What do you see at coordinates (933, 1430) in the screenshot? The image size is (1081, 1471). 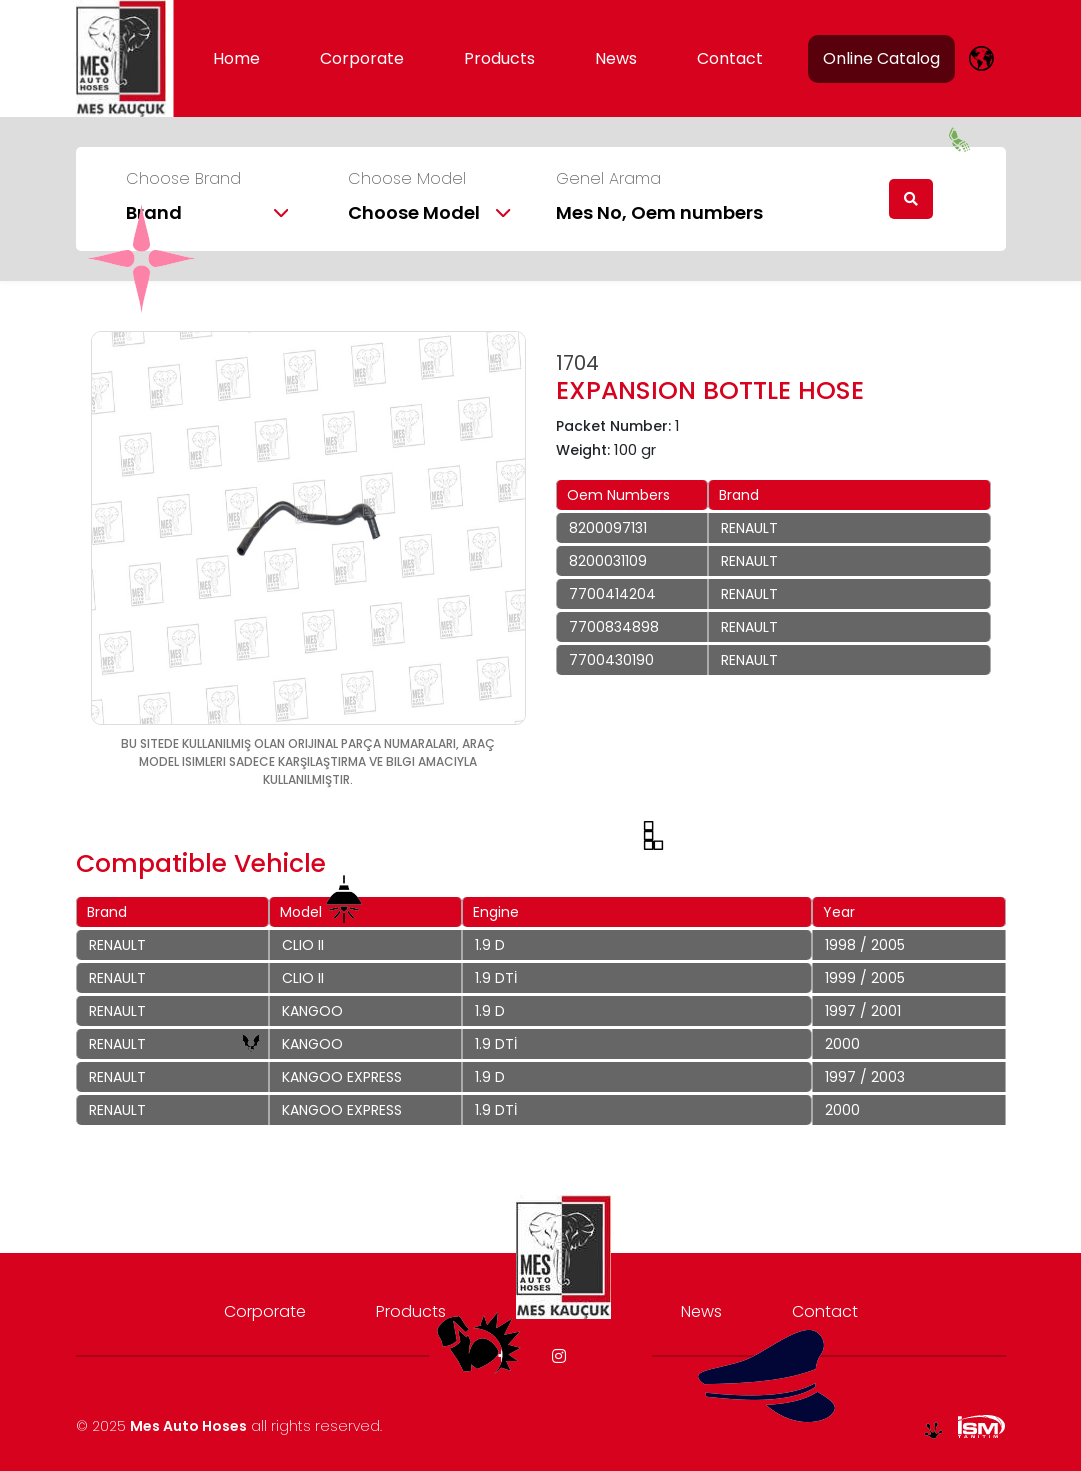 I see `amphibian or frog-related game element` at bounding box center [933, 1430].